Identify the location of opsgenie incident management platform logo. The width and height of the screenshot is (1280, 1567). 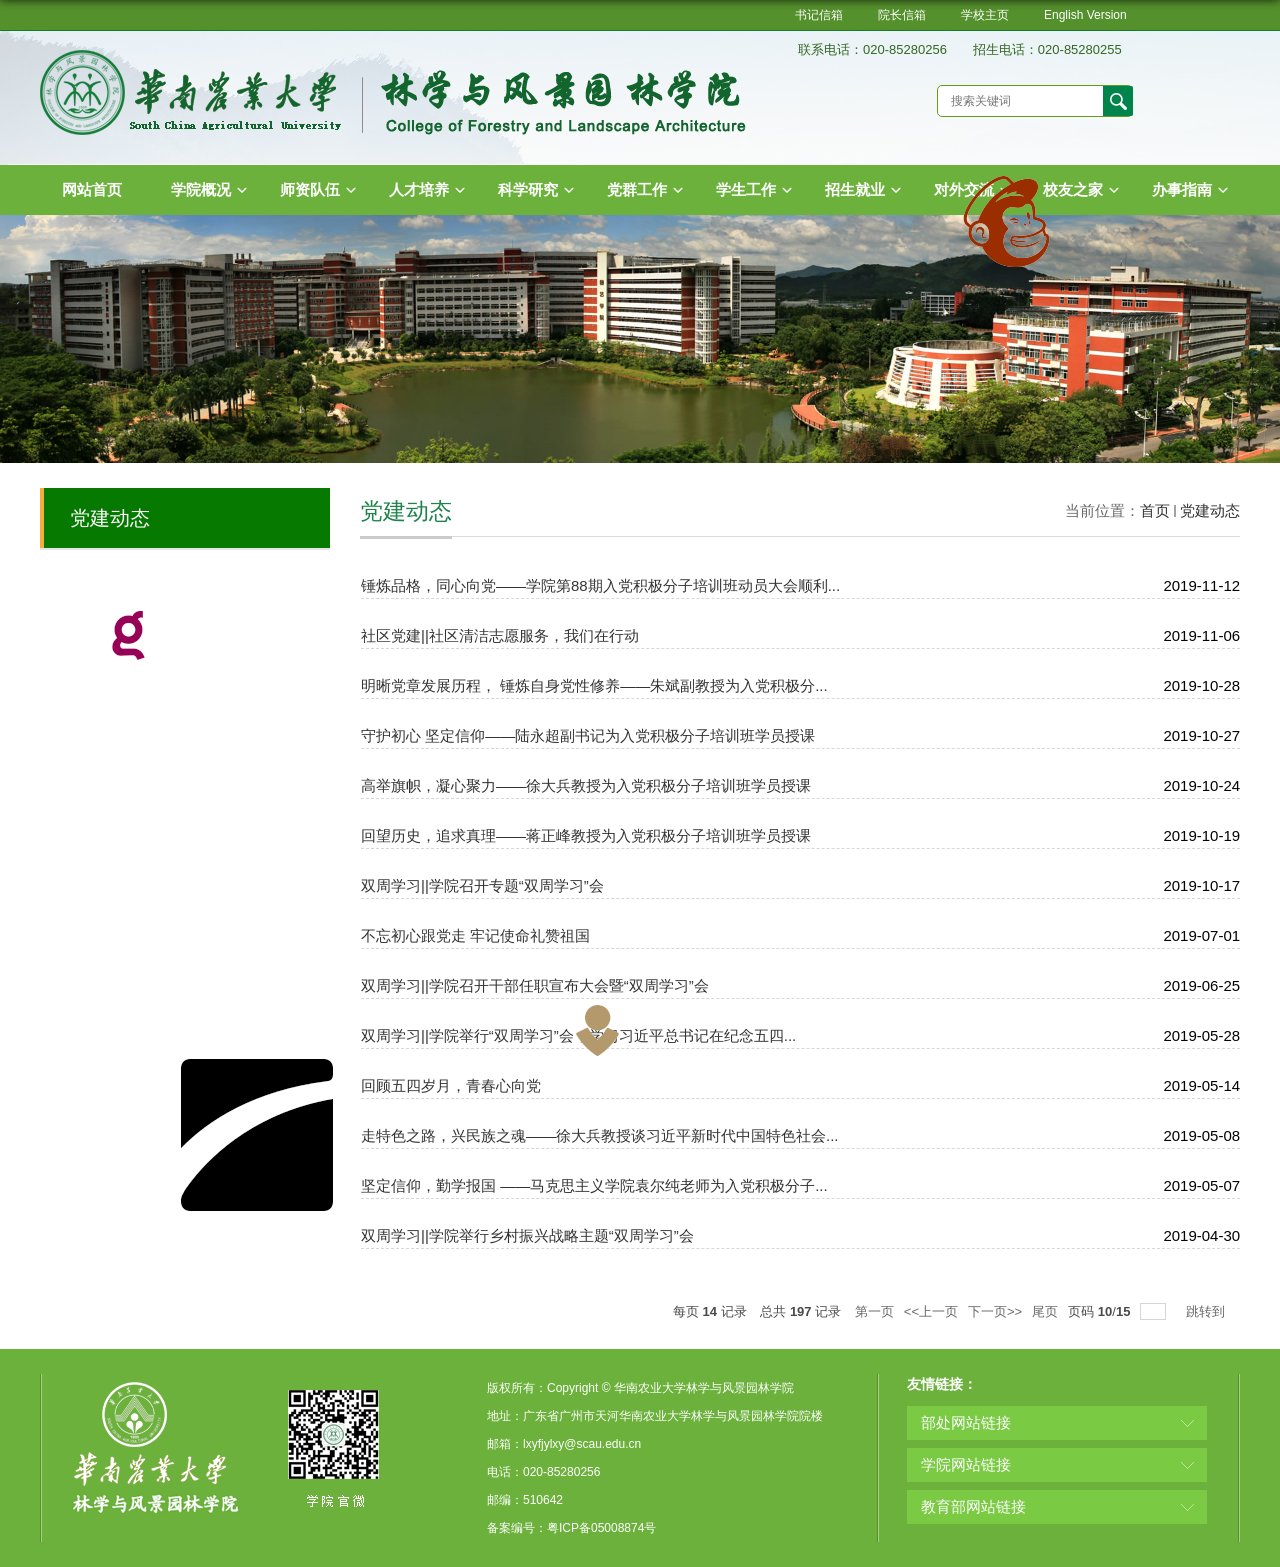
(597, 1030).